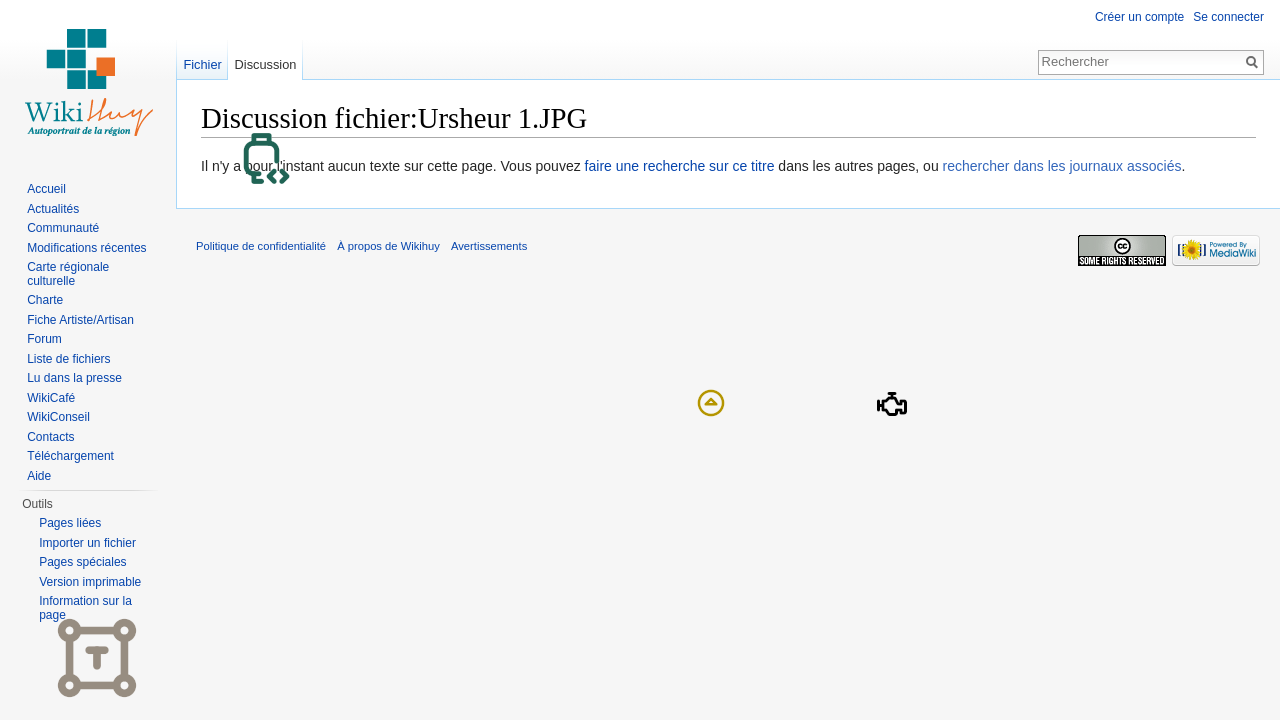  I want to click on resize text or adjust font size, so click(97, 658).